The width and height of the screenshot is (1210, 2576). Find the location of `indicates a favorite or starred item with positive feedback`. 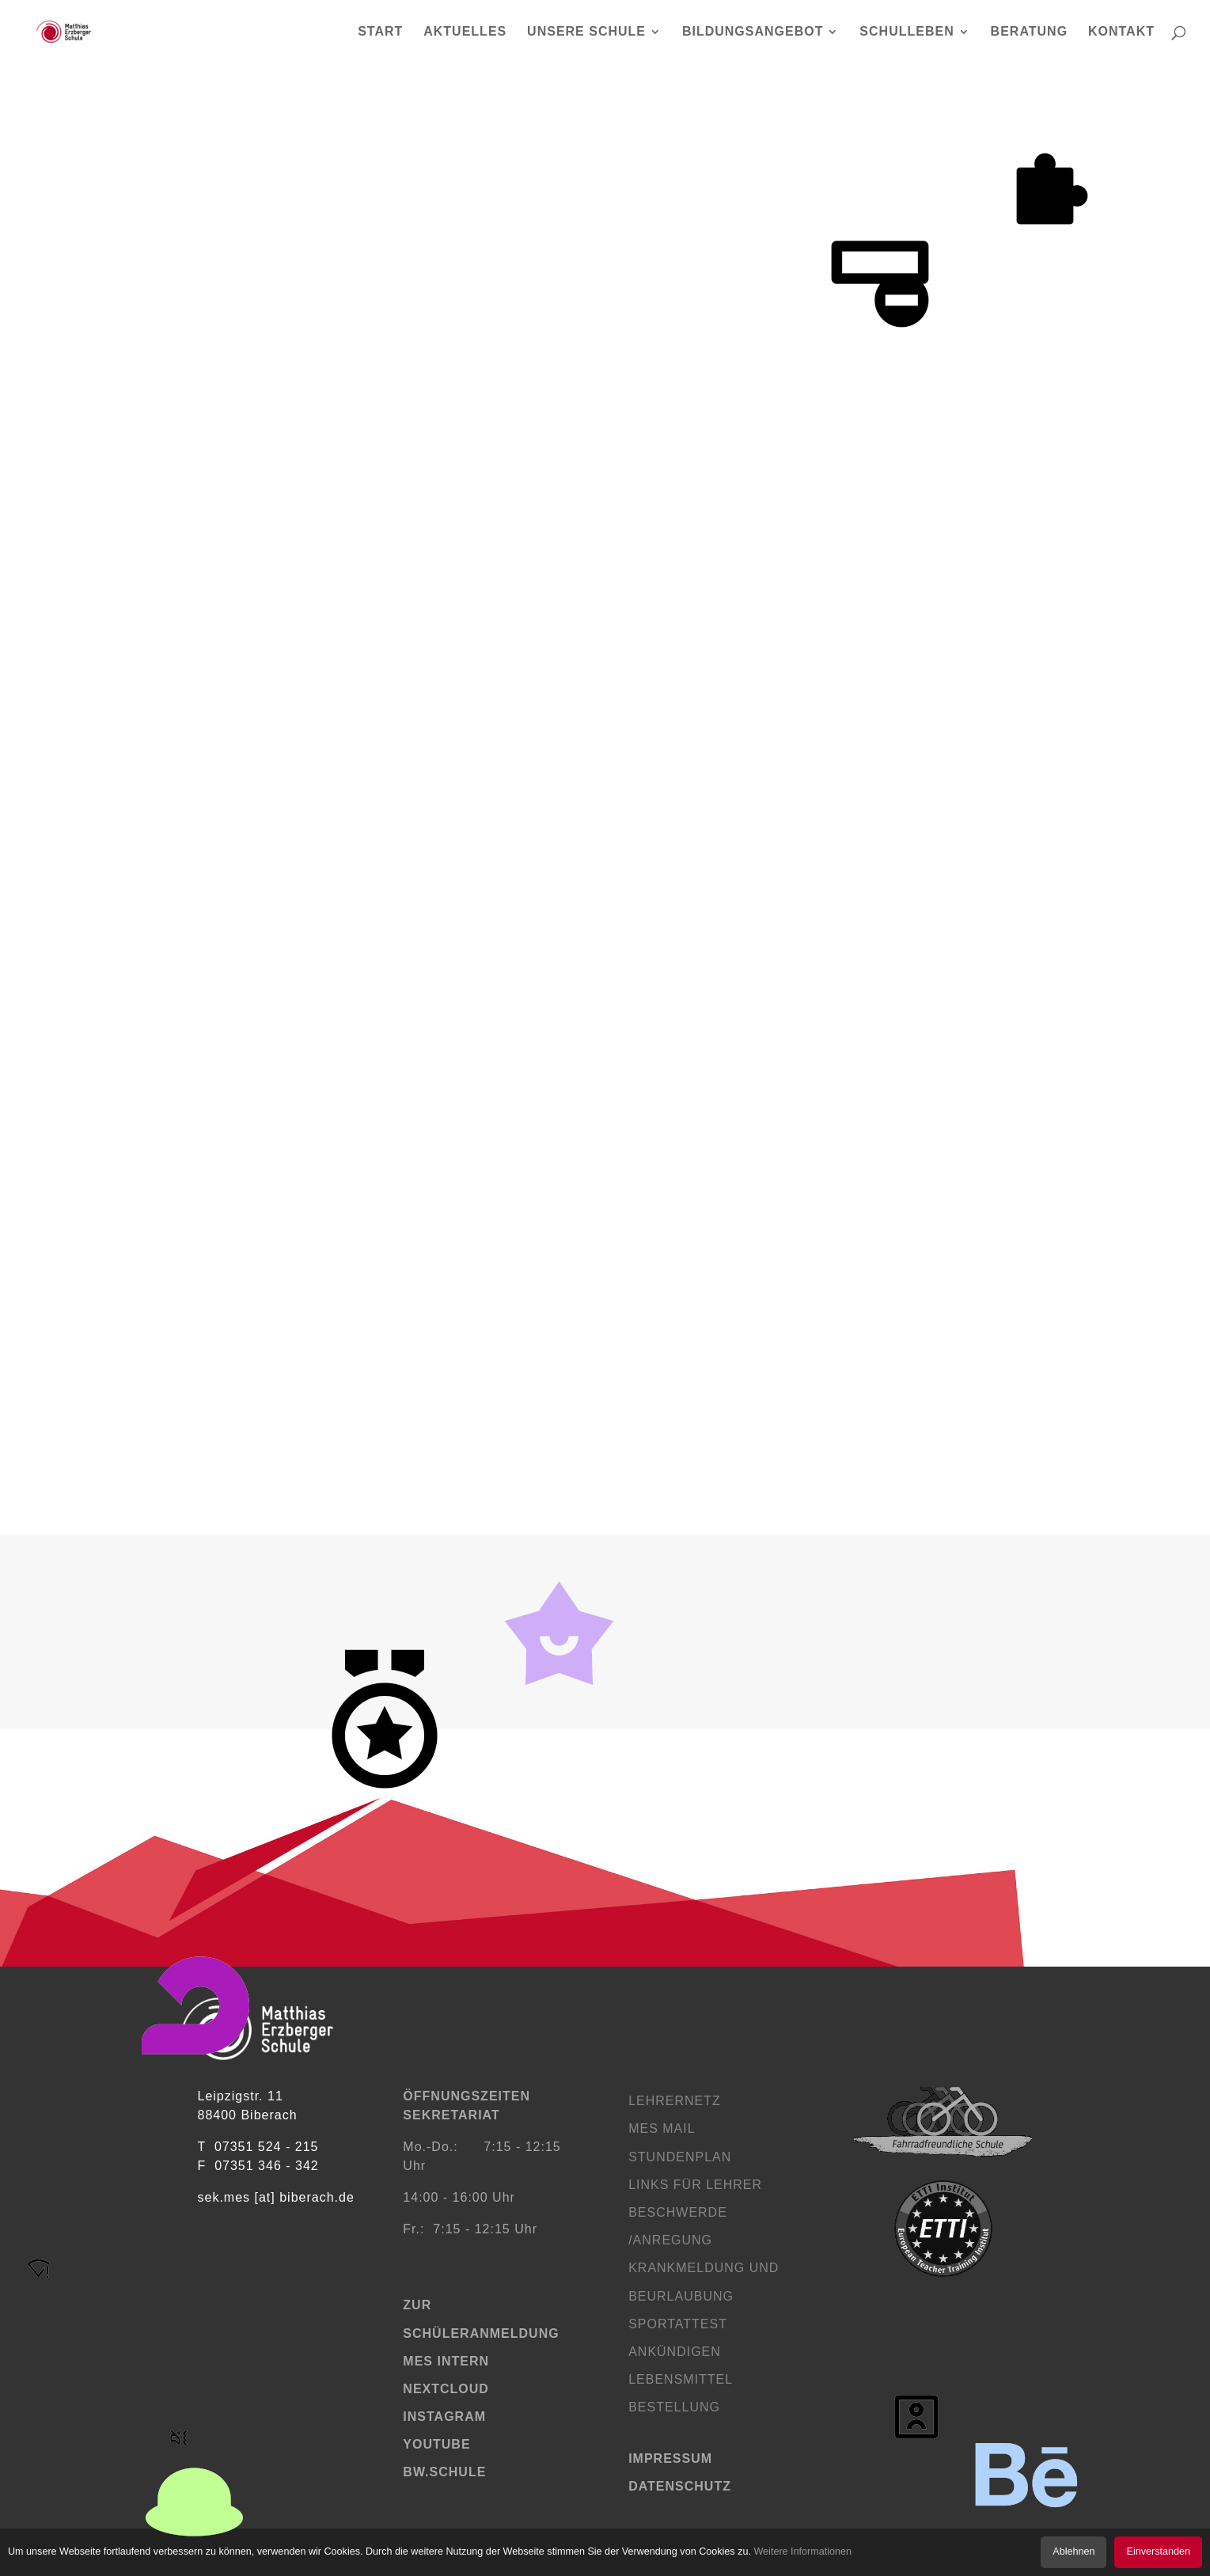

indicates a favorite or starred item with positive feedback is located at coordinates (559, 1636).